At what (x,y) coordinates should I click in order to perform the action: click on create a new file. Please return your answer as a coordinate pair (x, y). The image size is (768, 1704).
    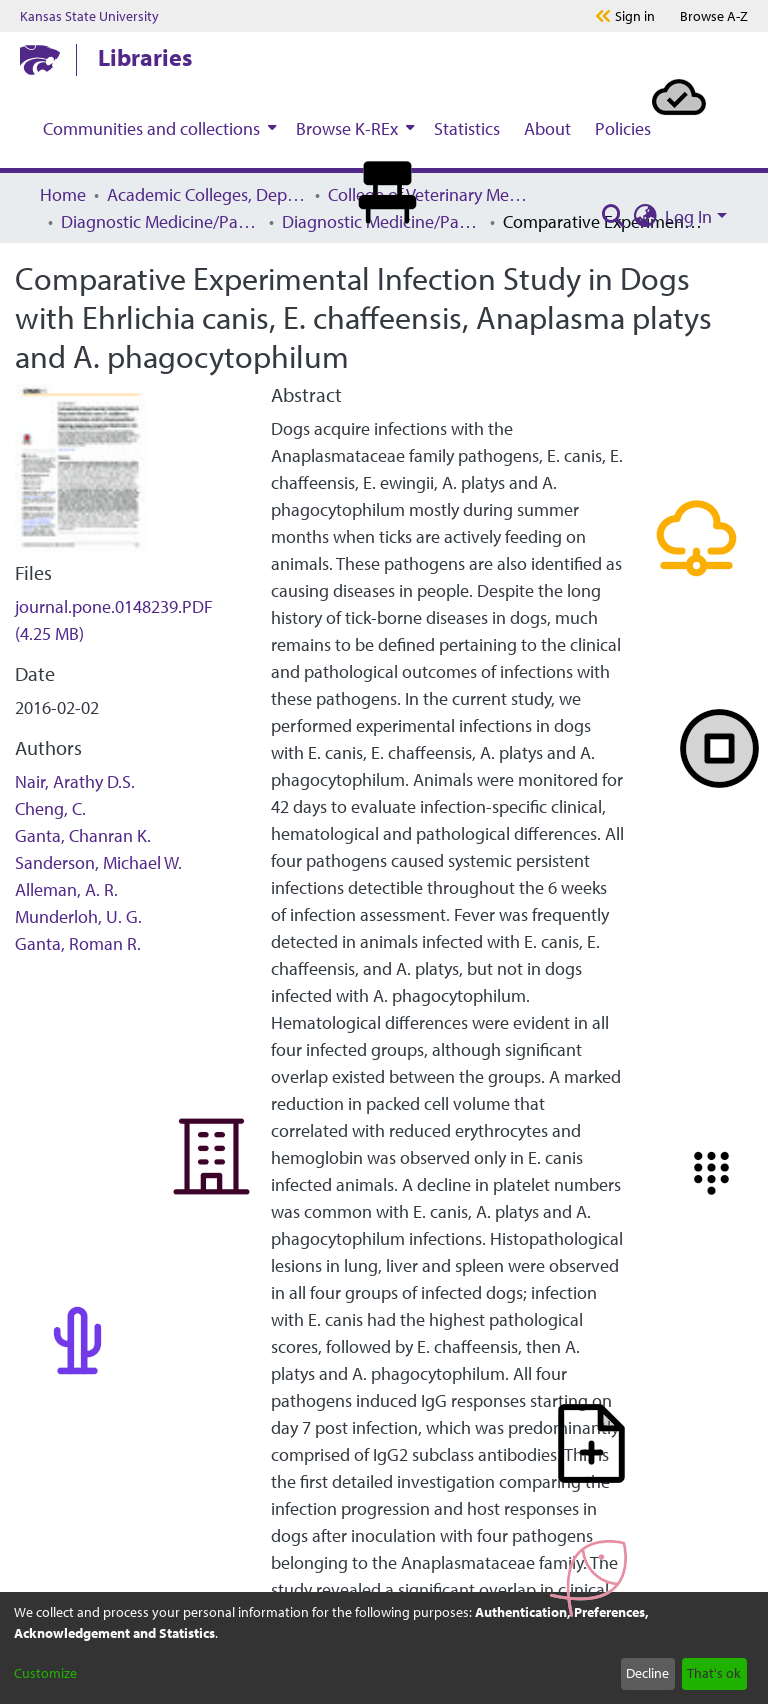
    Looking at the image, I should click on (591, 1443).